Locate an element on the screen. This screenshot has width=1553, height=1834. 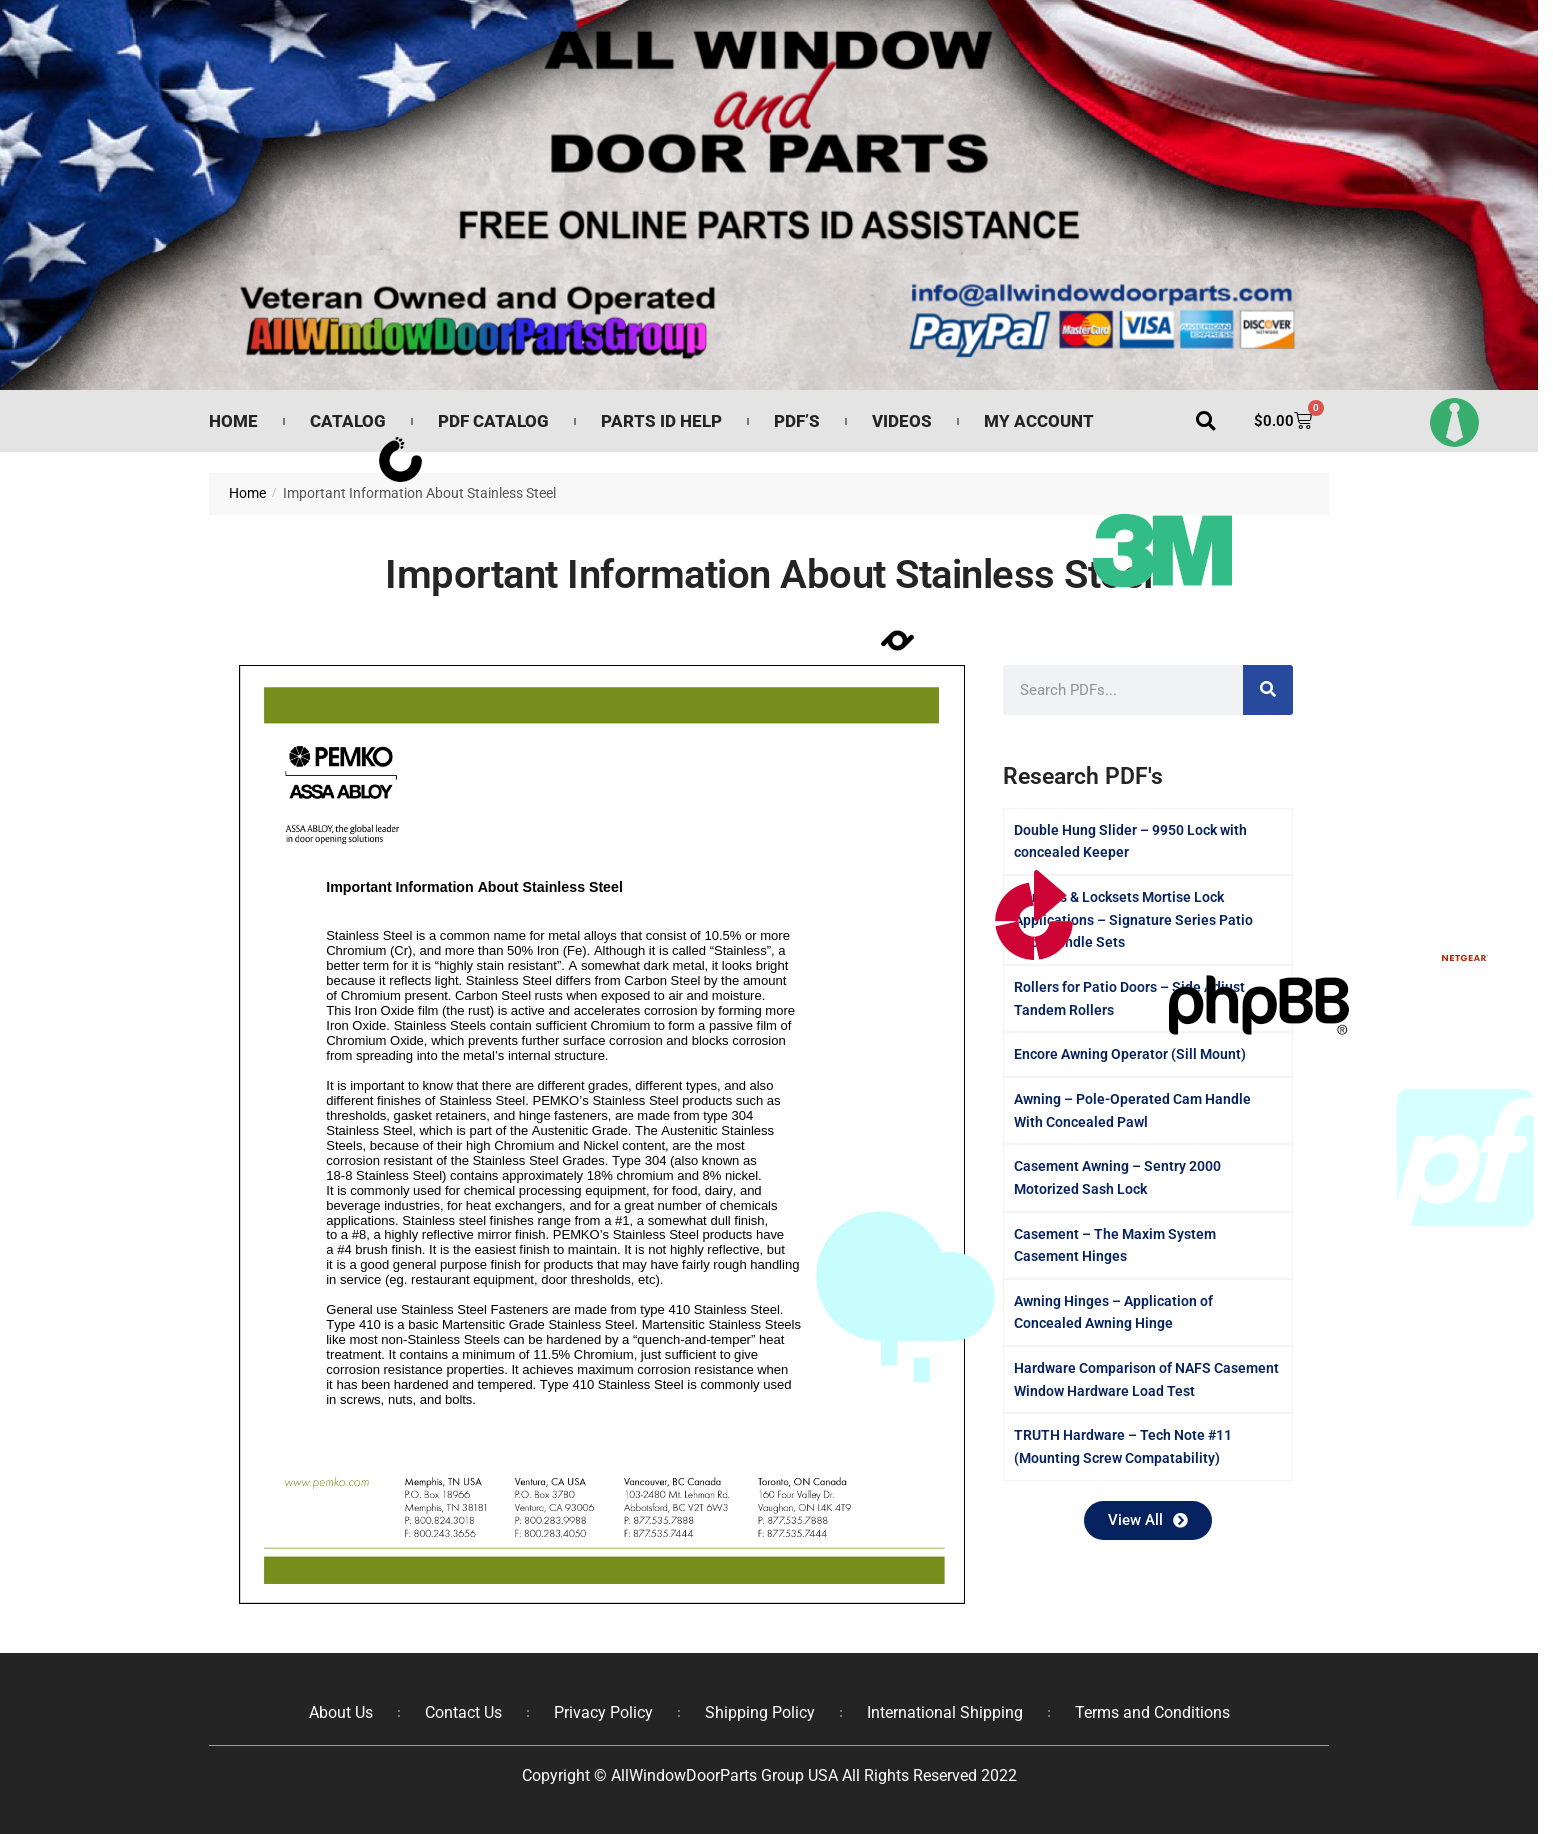
indicates light rain or drizzle conditions is located at coordinates (905, 1292).